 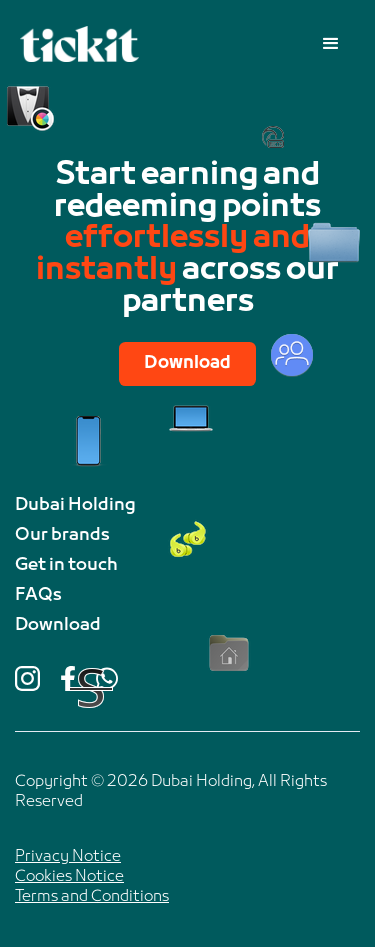 What do you see at coordinates (229, 653) in the screenshot?
I see `access your home folder` at bounding box center [229, 653].